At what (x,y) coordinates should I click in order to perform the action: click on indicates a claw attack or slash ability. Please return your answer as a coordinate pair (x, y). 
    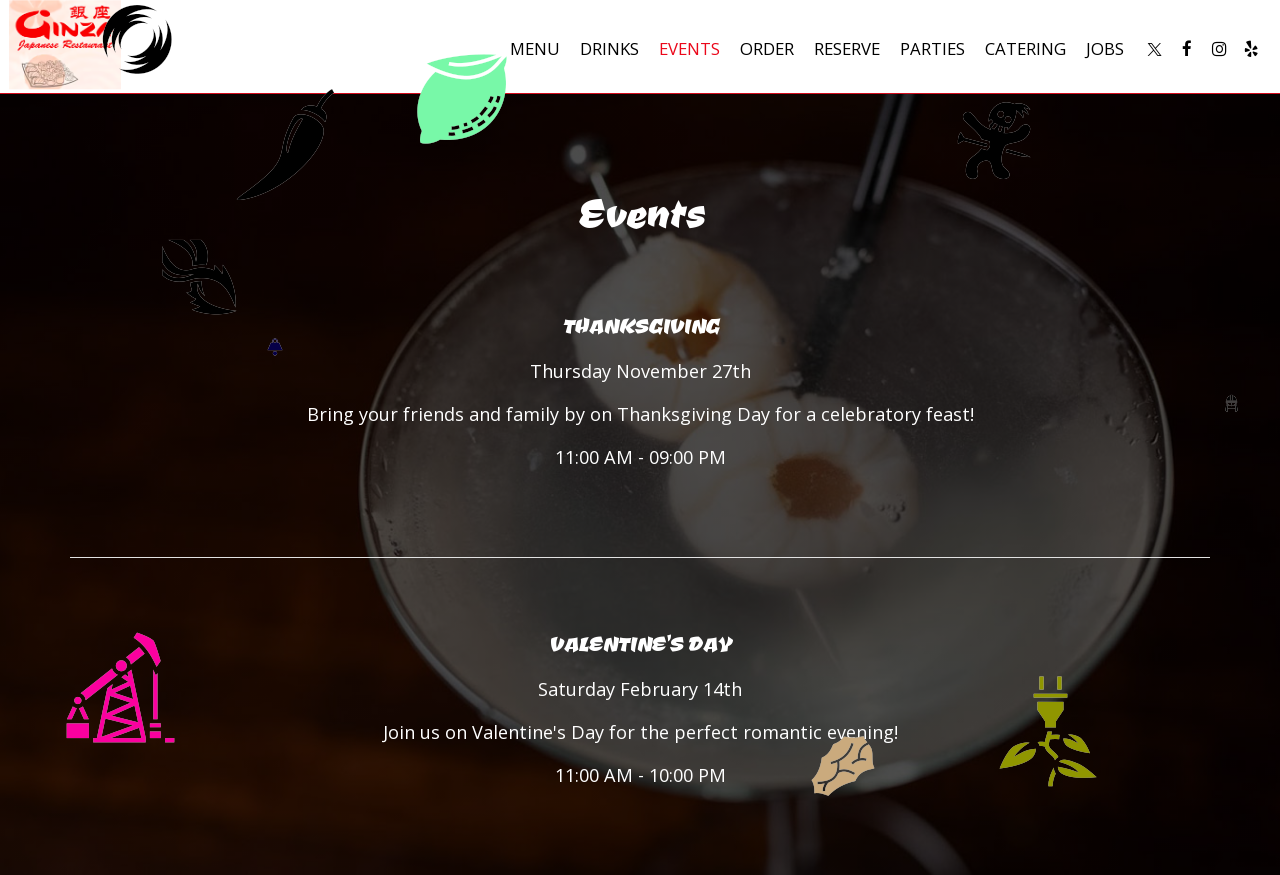
    Looking at the image, I should click on (199, 277).